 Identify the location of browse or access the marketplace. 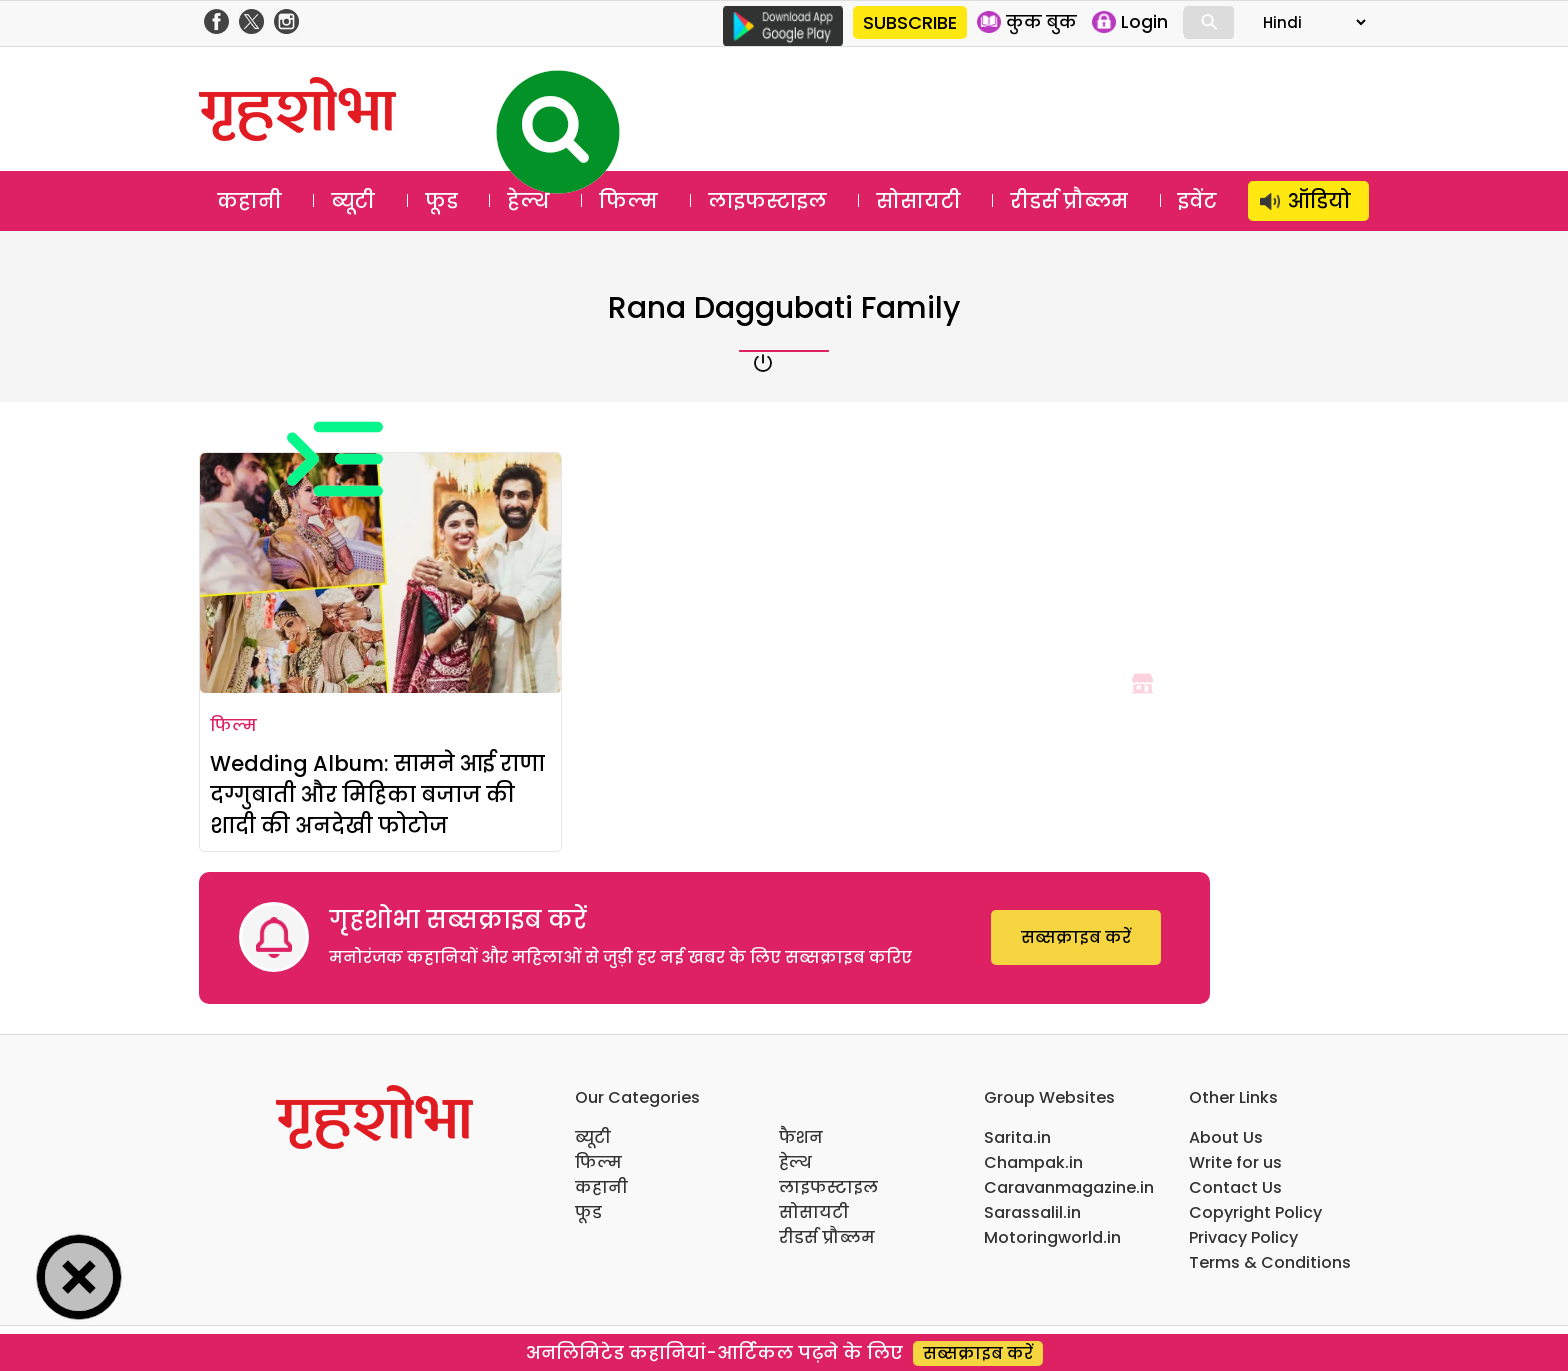
(1142, 683).